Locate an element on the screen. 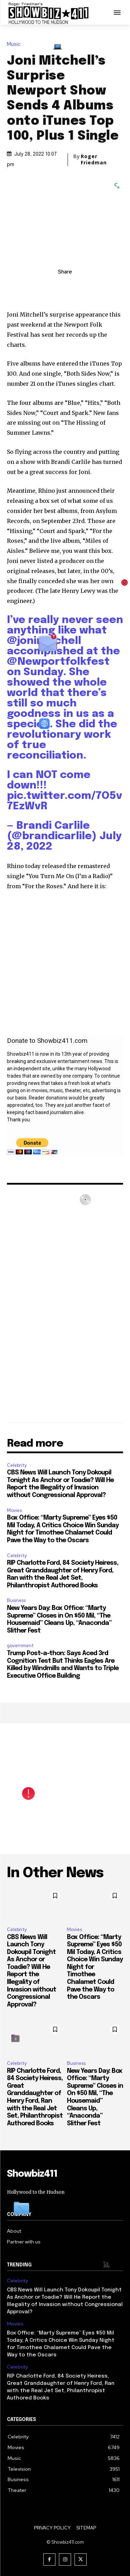  send an email or message is located at coordinates (48, 644).